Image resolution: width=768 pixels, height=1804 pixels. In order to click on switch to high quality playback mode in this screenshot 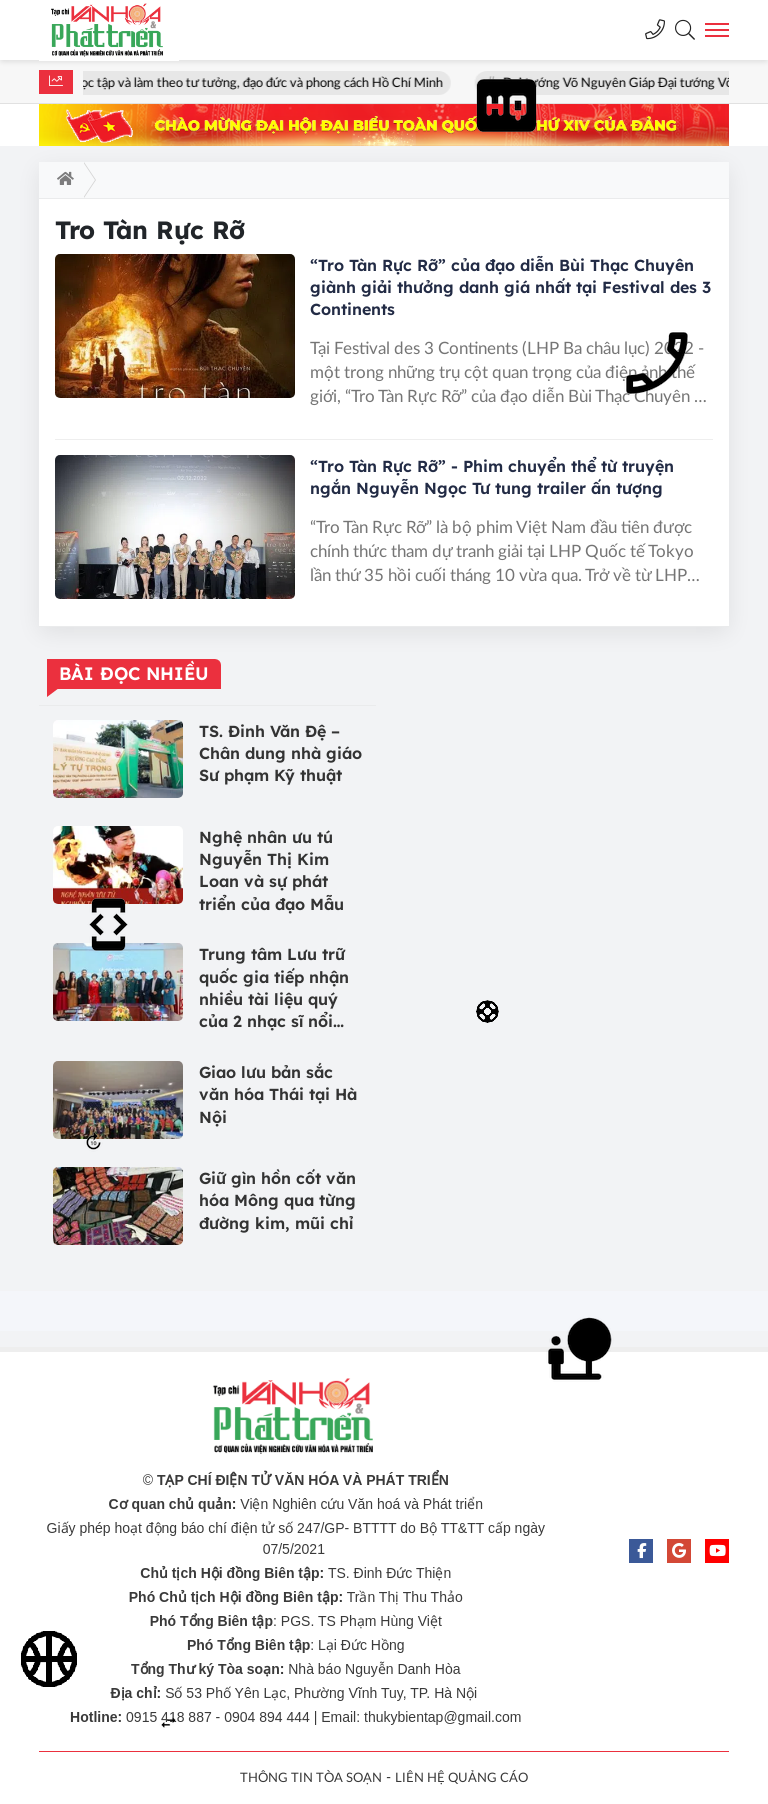, I will do `click(506, 105)`.